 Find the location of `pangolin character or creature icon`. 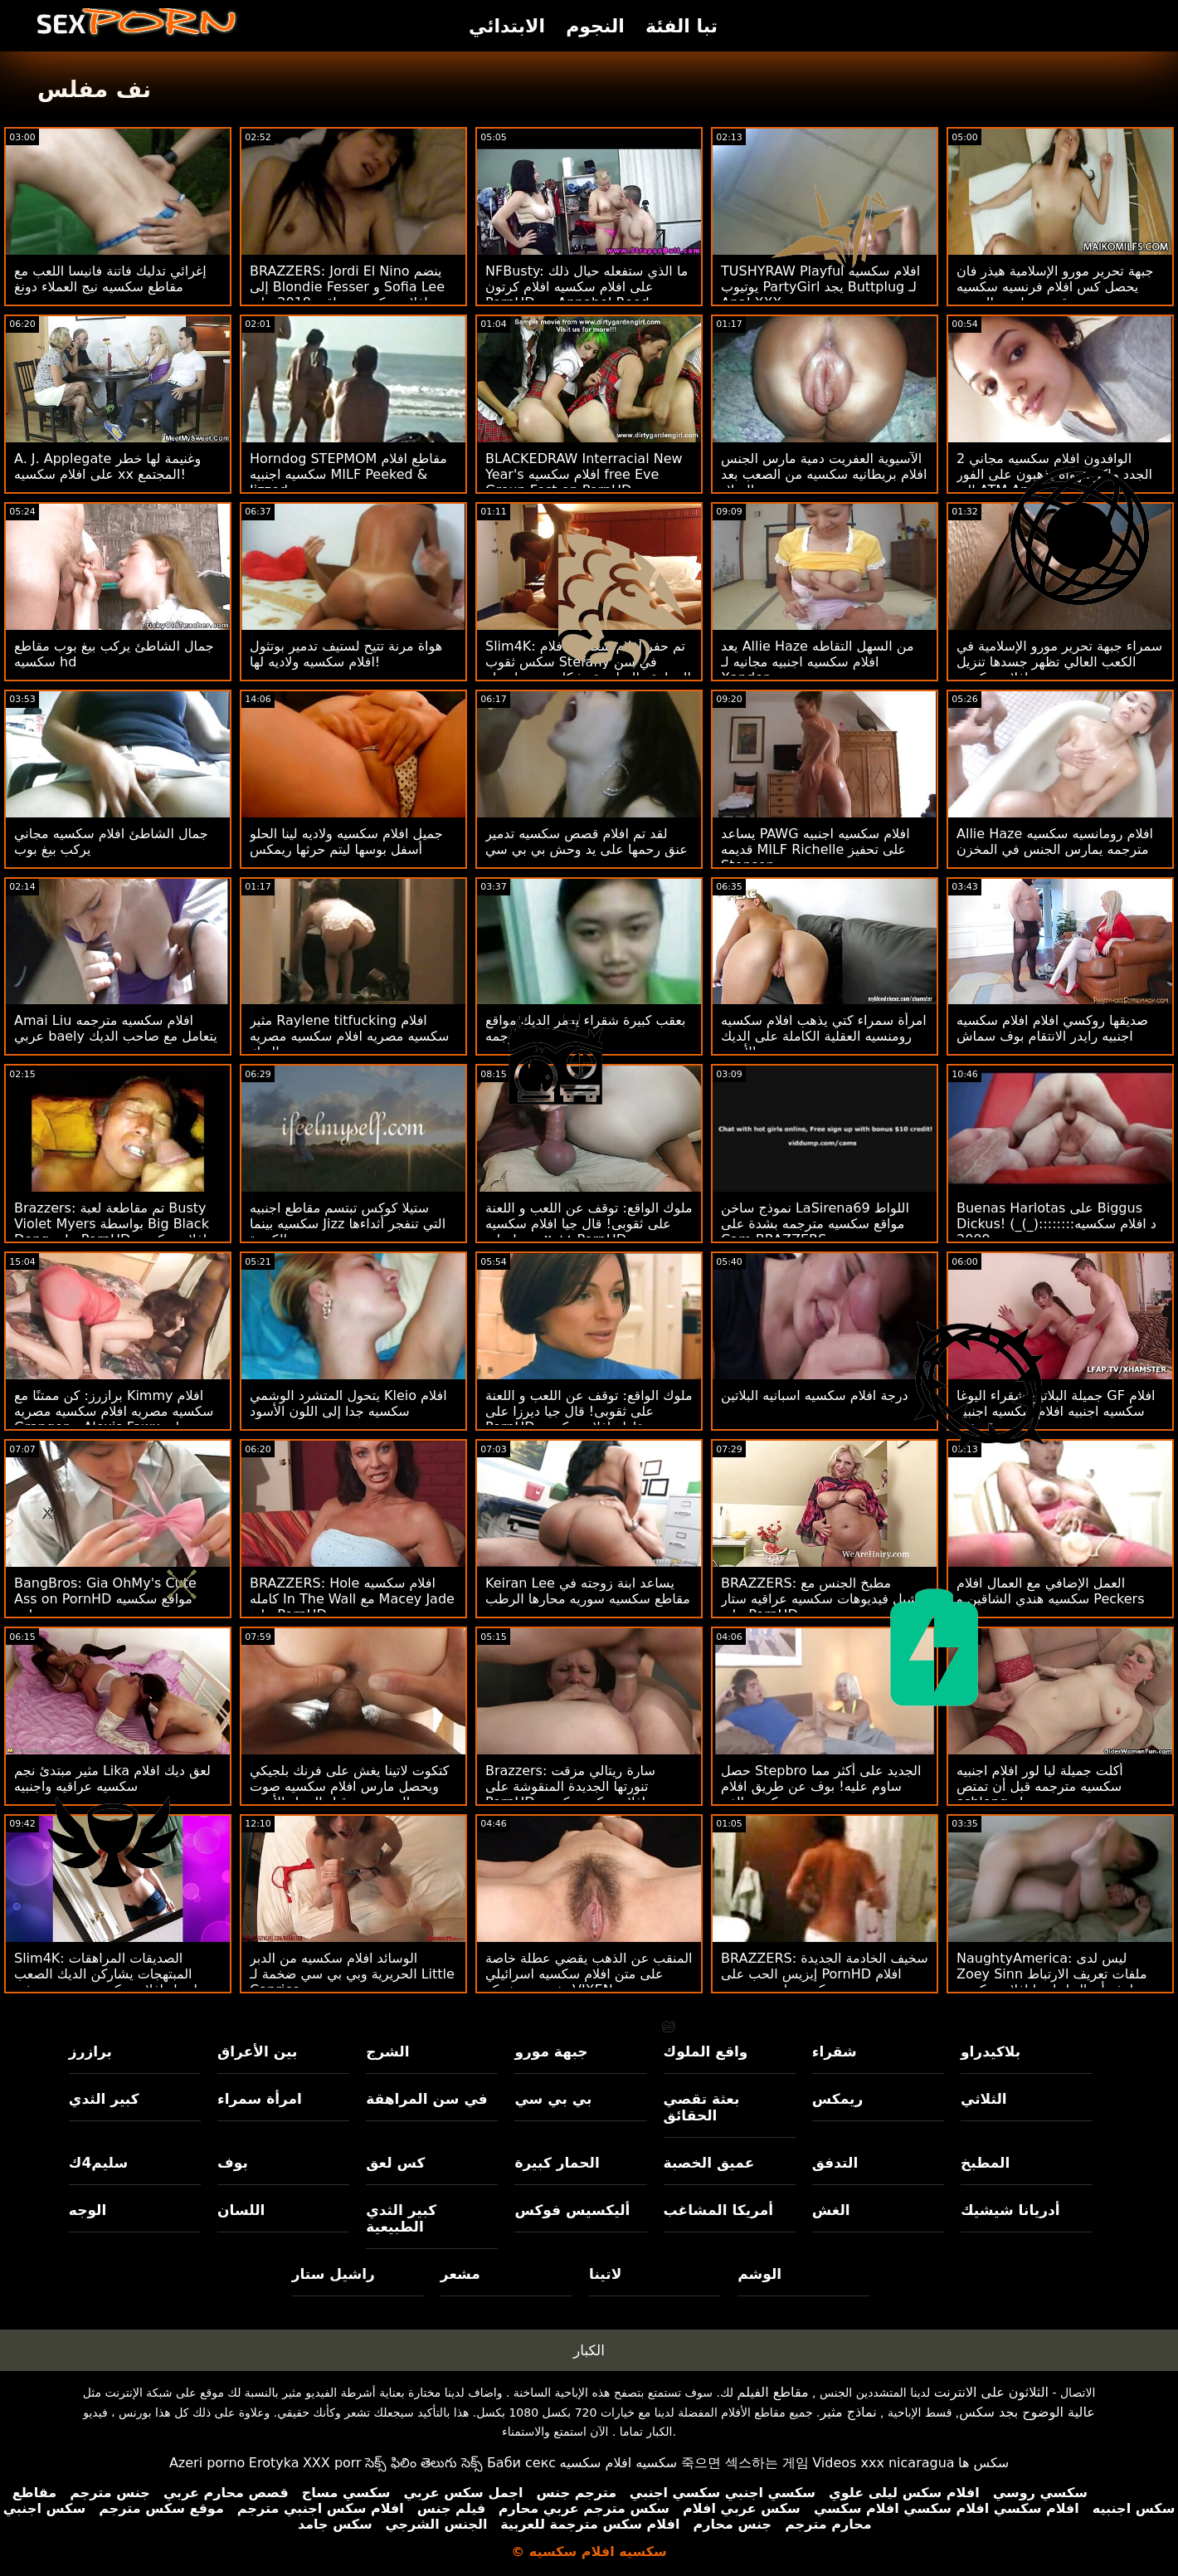

pangolin character or creature icon is located at coordinates (627, 602).